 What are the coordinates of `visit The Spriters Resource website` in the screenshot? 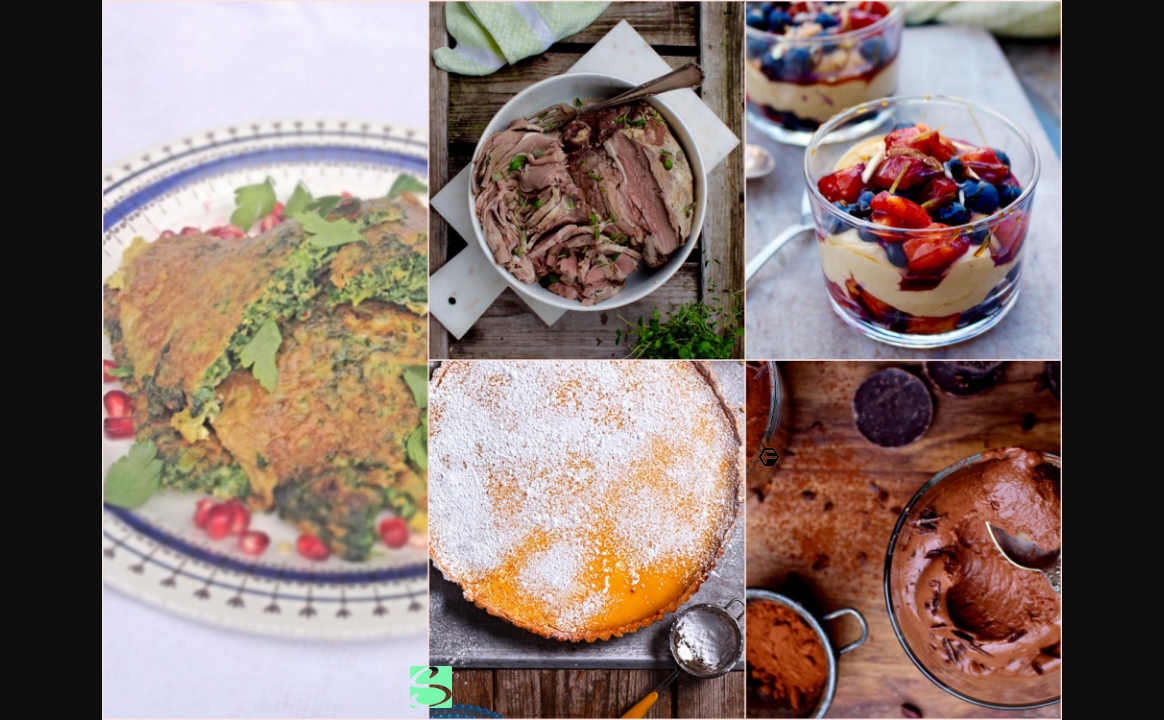 It's located at (431, 687).